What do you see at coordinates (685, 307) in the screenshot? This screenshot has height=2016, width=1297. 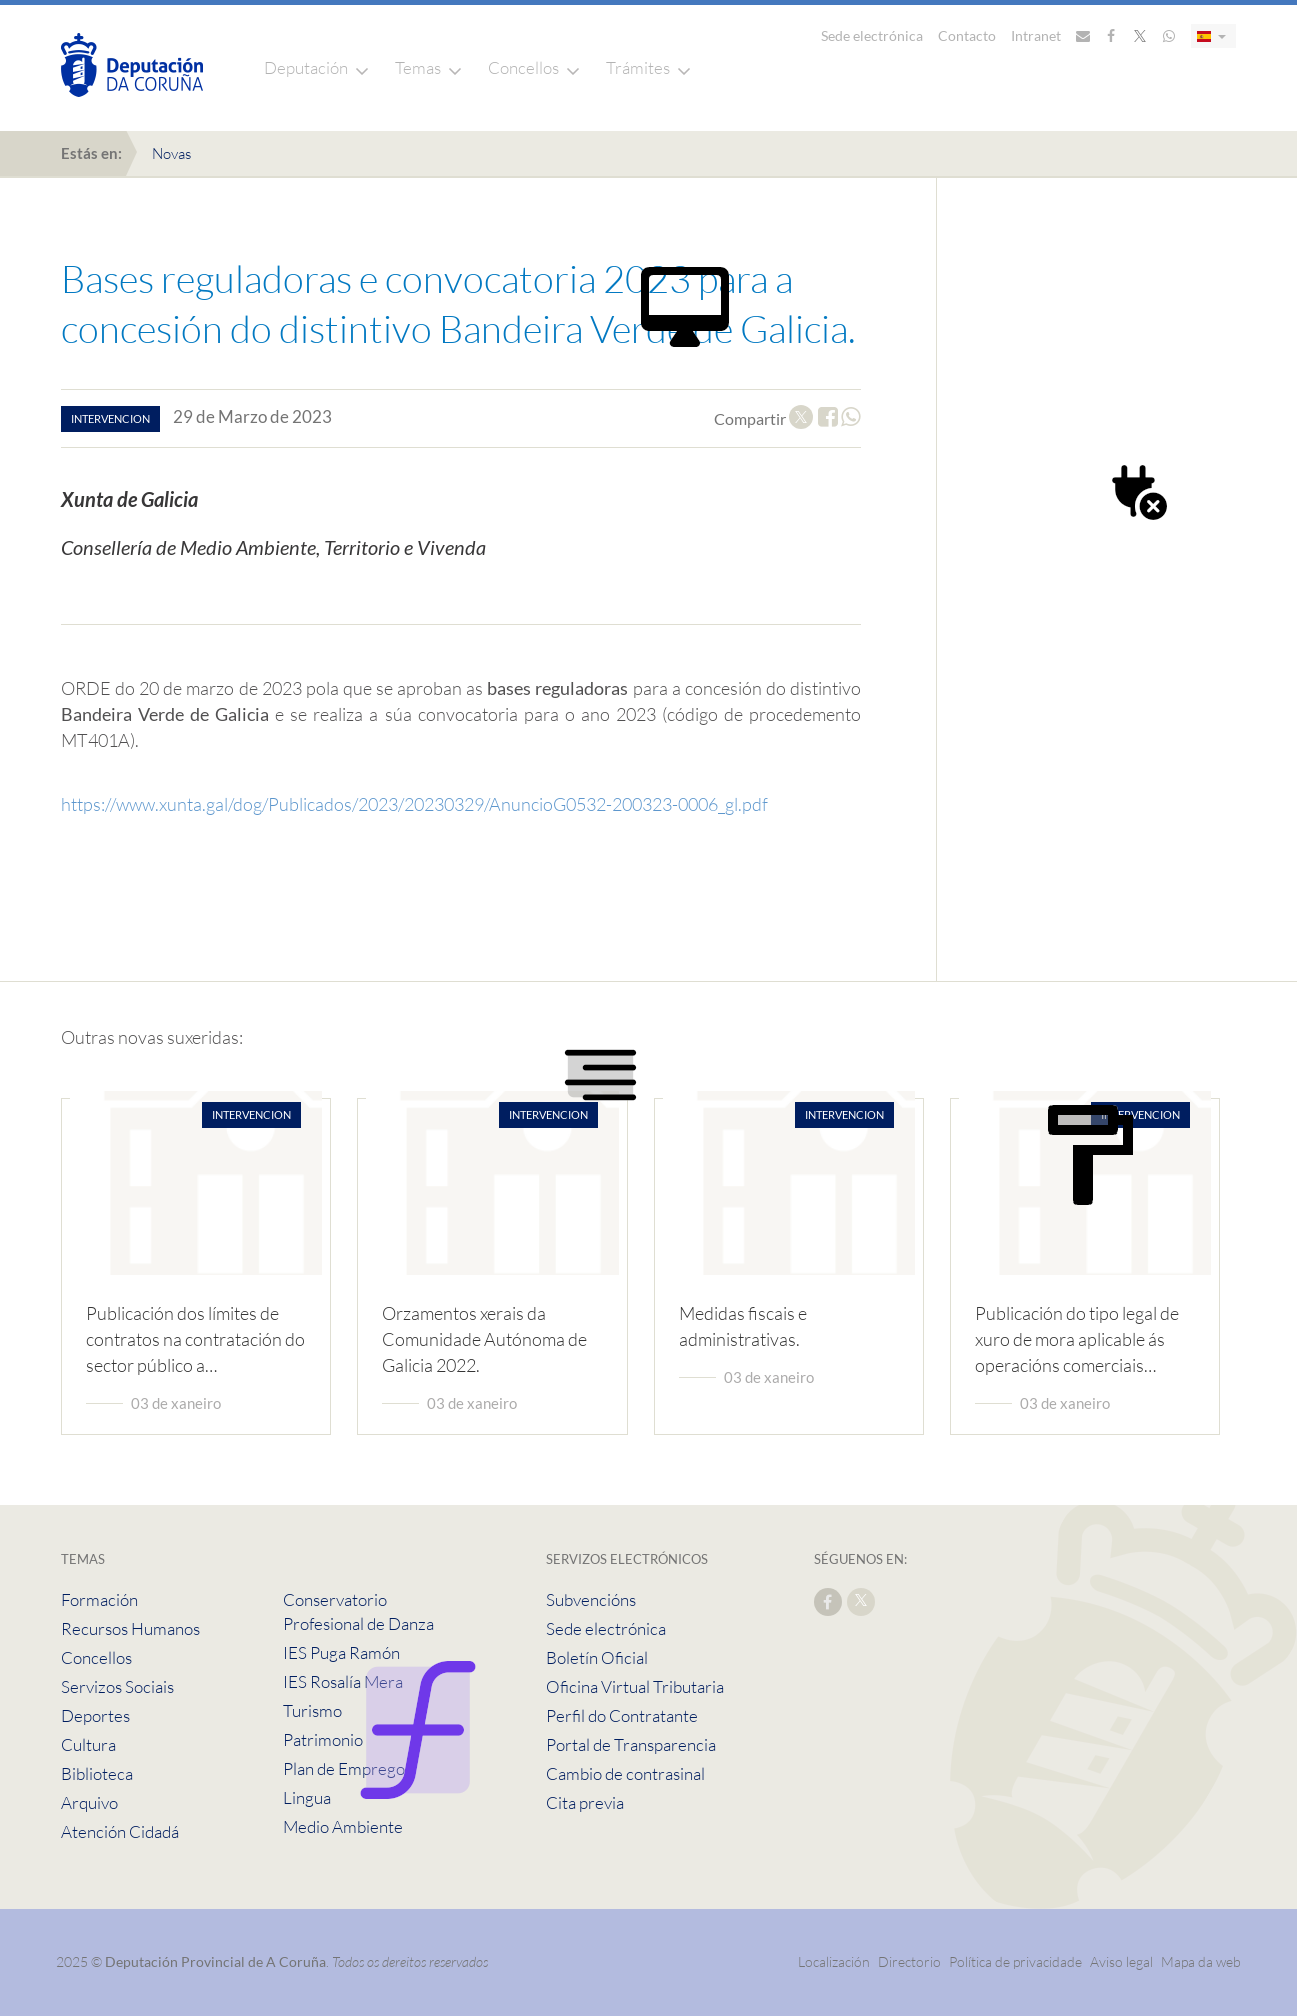 I see `switch to desktop view` at bounding box center [685, 307].